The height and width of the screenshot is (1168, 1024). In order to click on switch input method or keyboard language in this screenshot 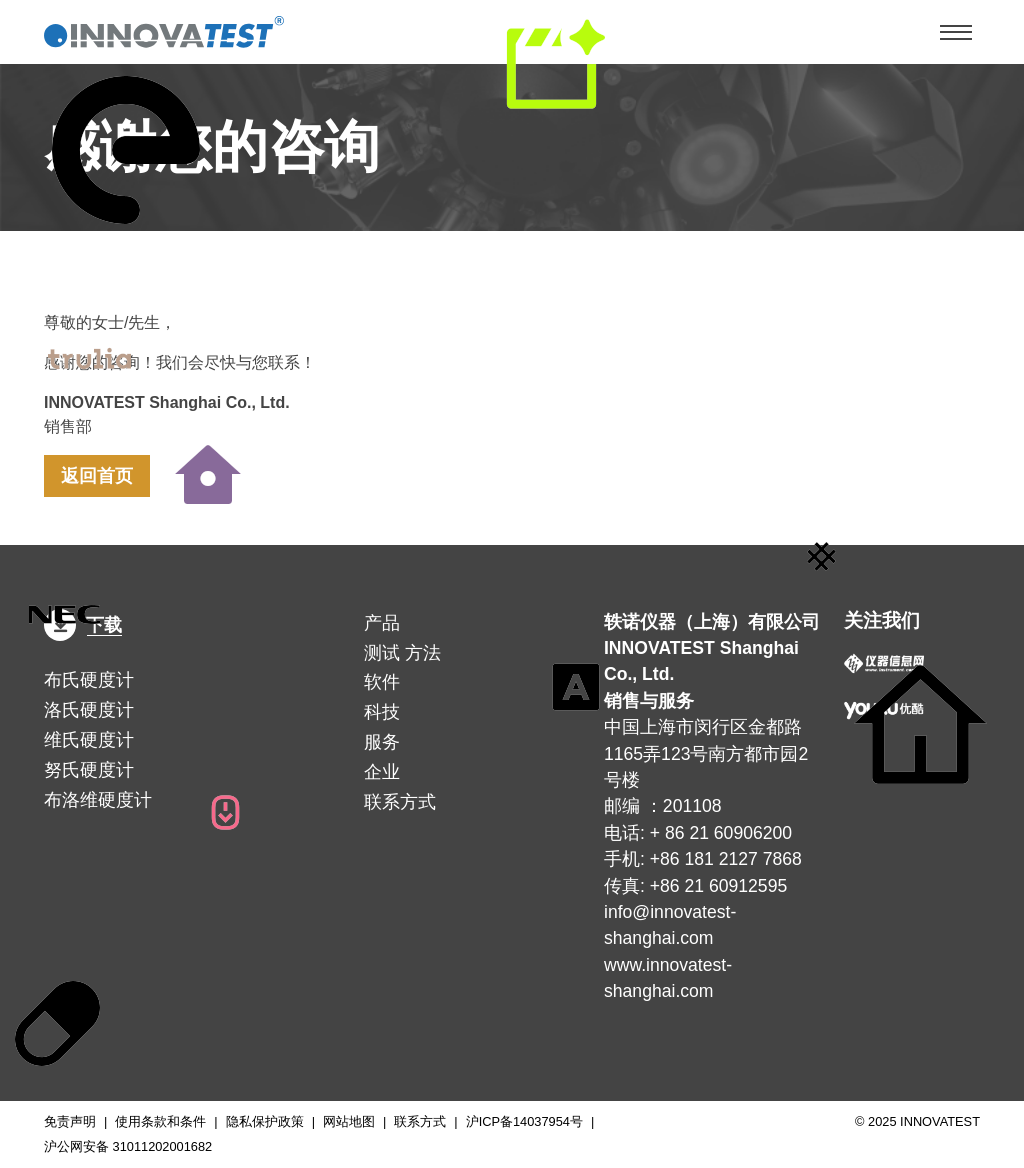, I will do `click(576, 687)`.